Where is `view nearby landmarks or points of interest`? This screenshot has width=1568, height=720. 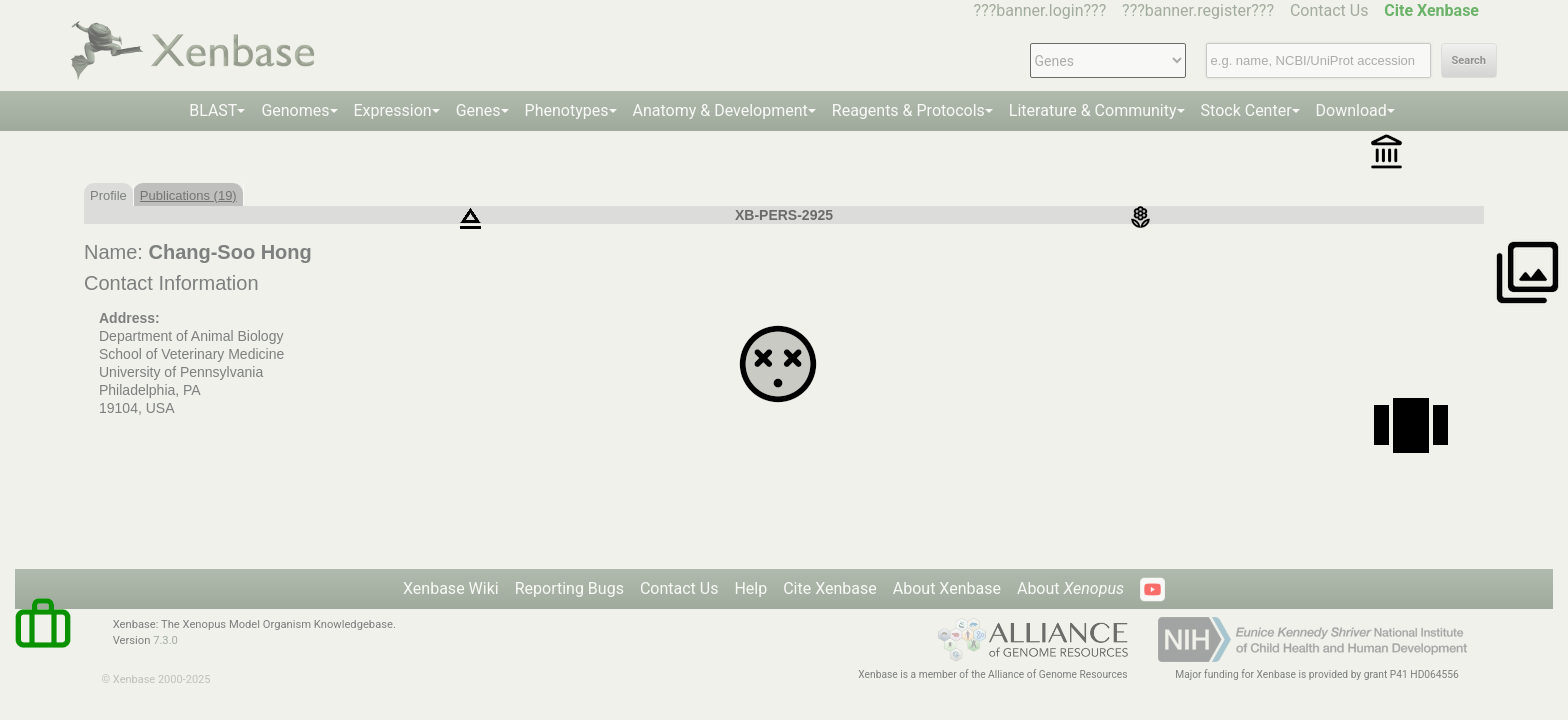
view nearby landmarks or points of interest is located at coordinates (1386, 151).